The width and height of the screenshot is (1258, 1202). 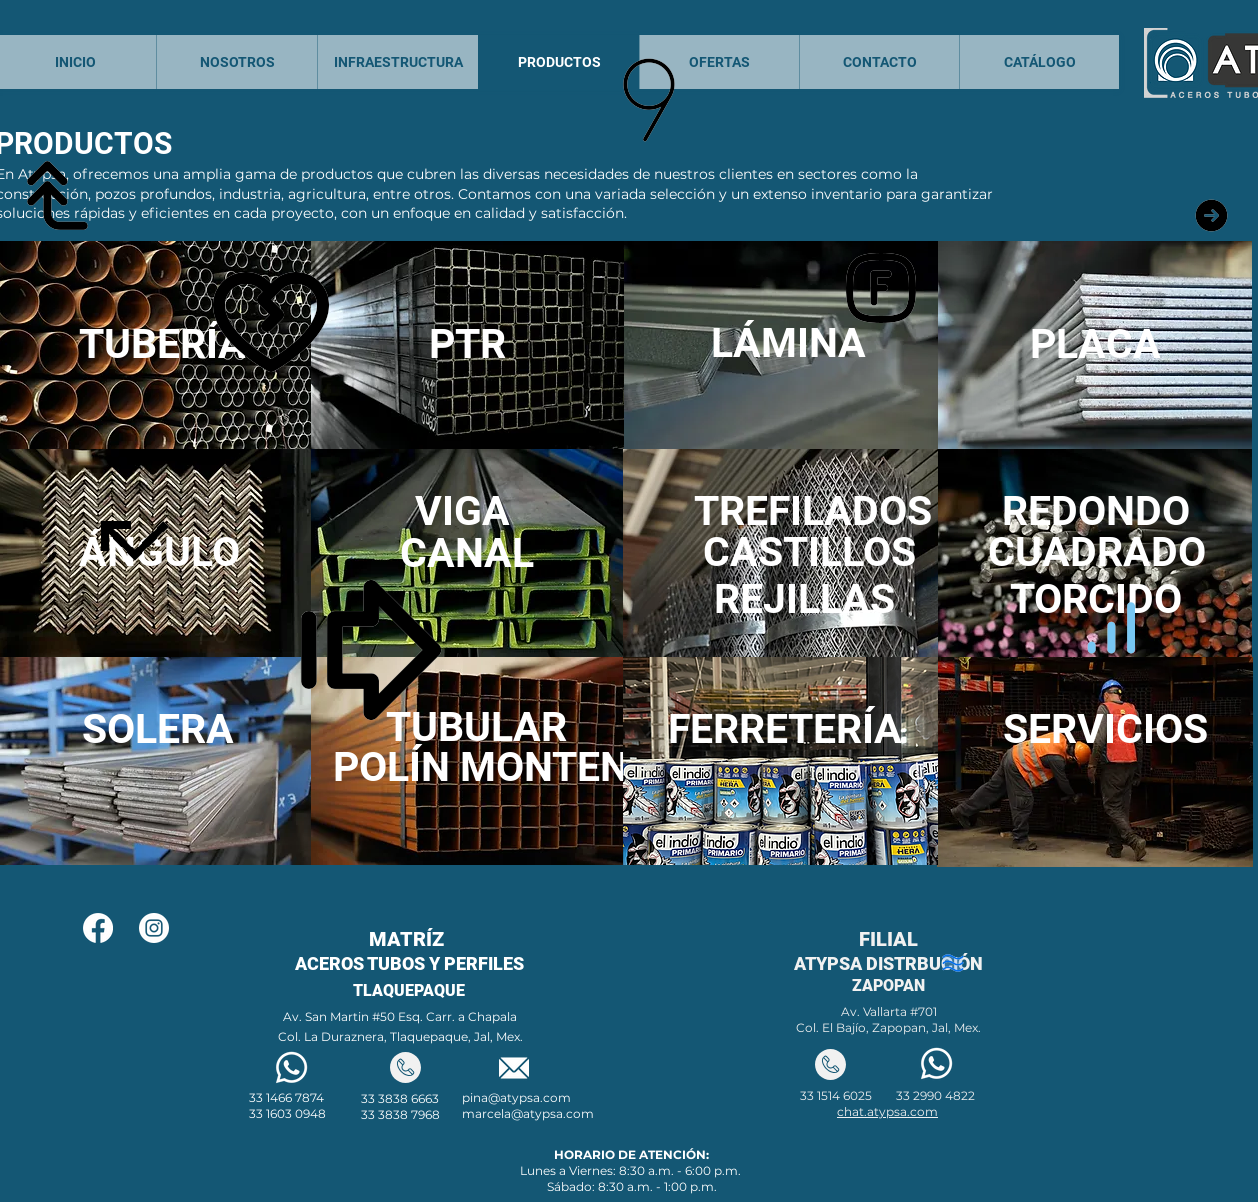 I want to click on proceed to the next step, so click(x=1211, y=215).